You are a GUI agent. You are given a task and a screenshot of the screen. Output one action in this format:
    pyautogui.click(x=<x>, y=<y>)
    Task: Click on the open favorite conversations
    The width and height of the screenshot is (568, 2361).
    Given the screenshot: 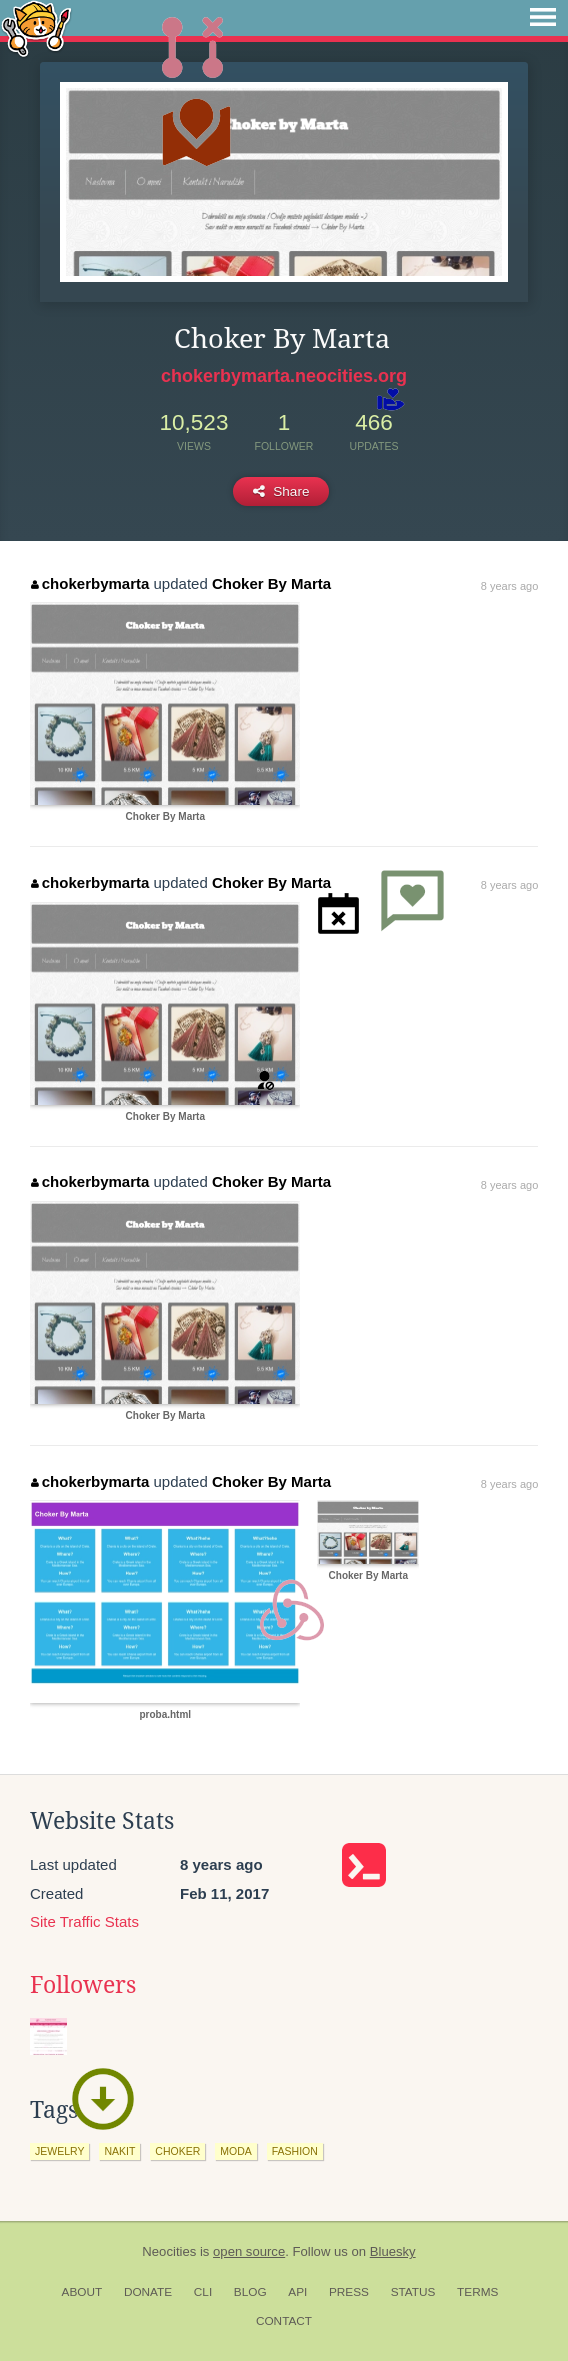 What is the action you would take?
    pyautogui.click(x=412, y=898)
    